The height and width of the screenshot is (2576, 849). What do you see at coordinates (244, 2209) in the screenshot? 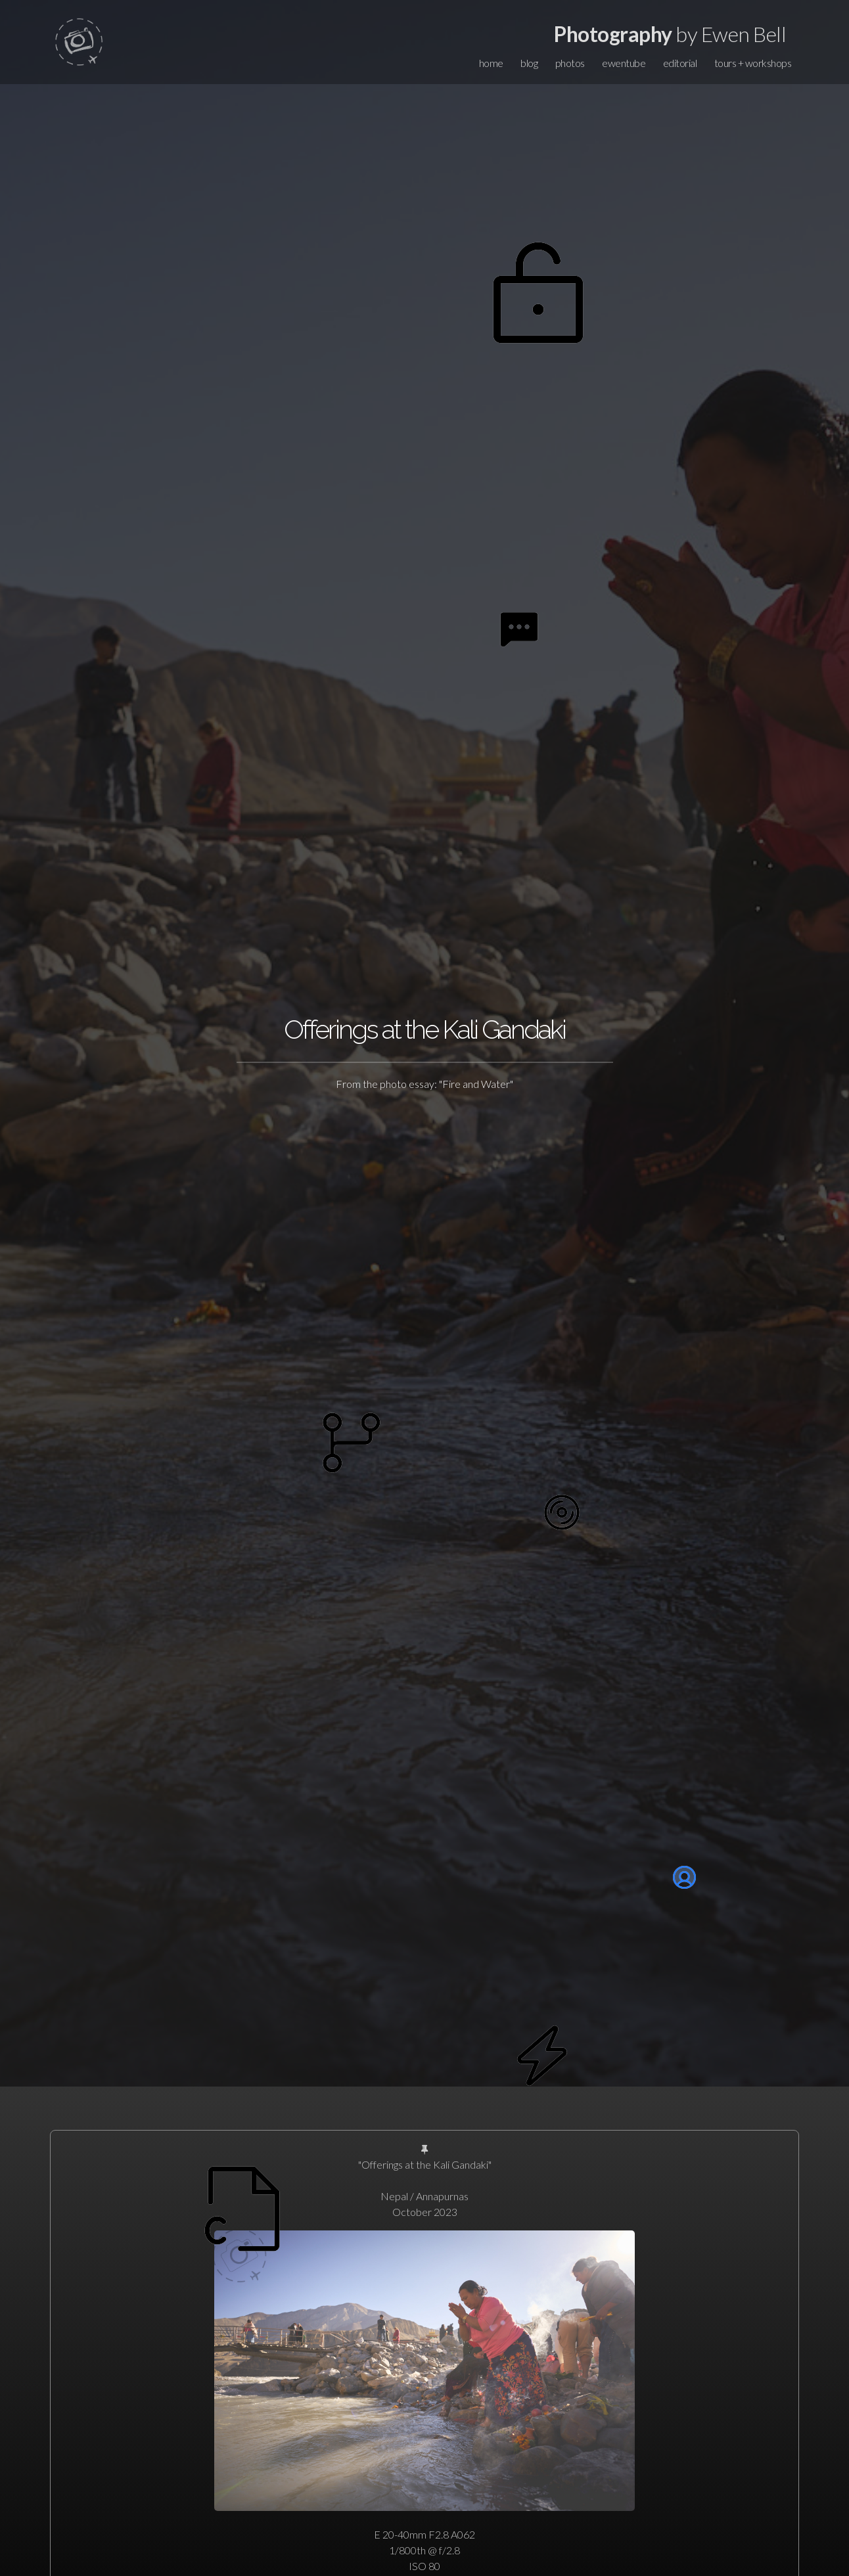
I see `open a C programming language file` at bounding box center [244, 2209].